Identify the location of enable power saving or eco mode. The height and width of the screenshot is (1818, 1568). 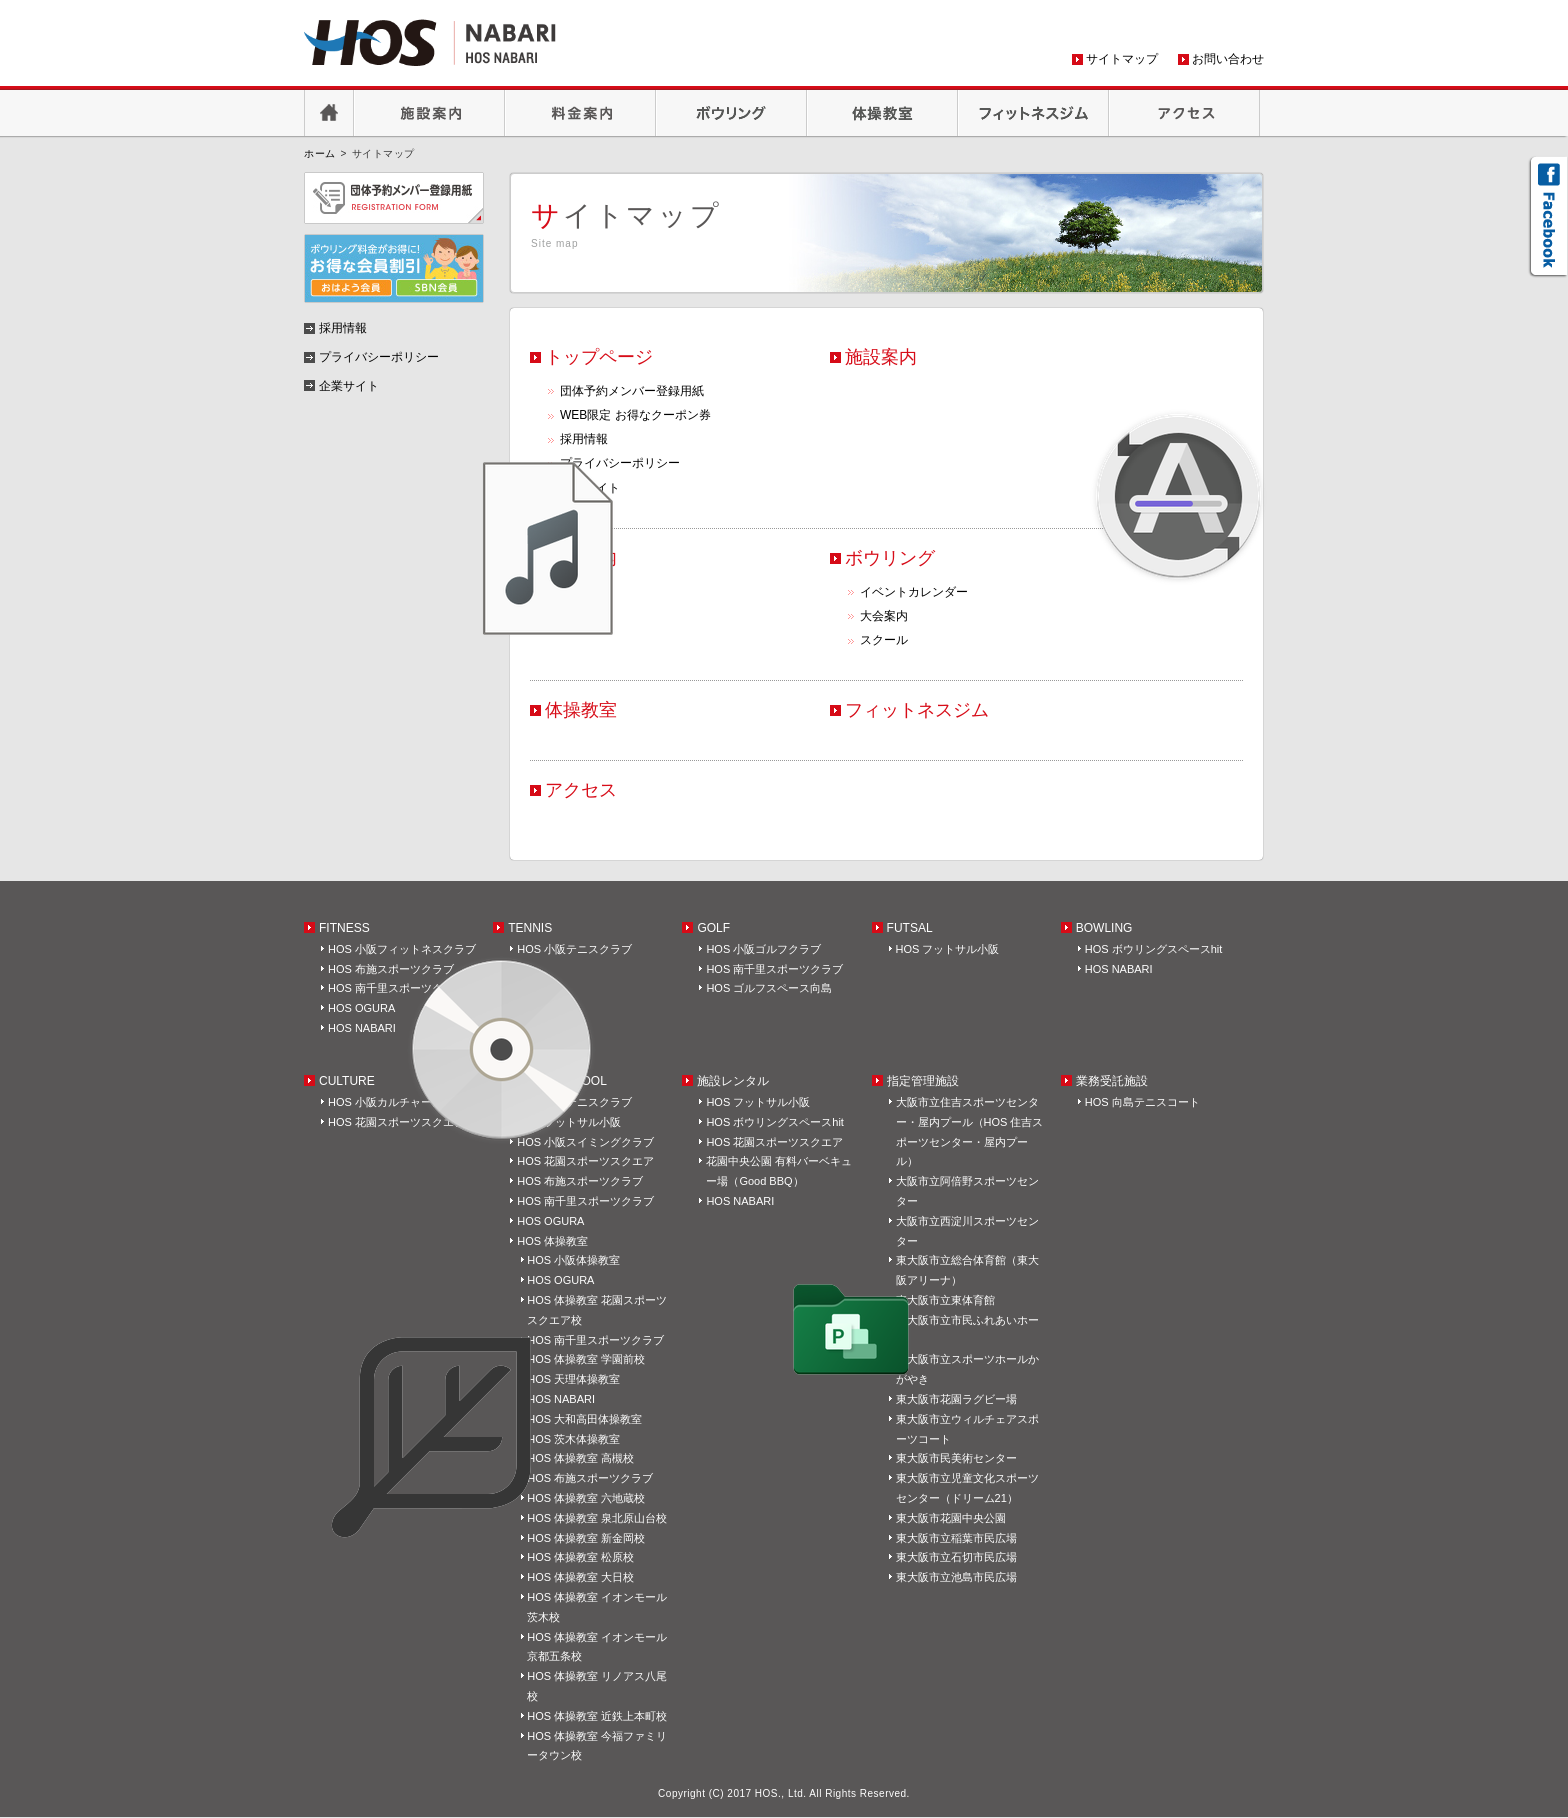
(431, 1437).